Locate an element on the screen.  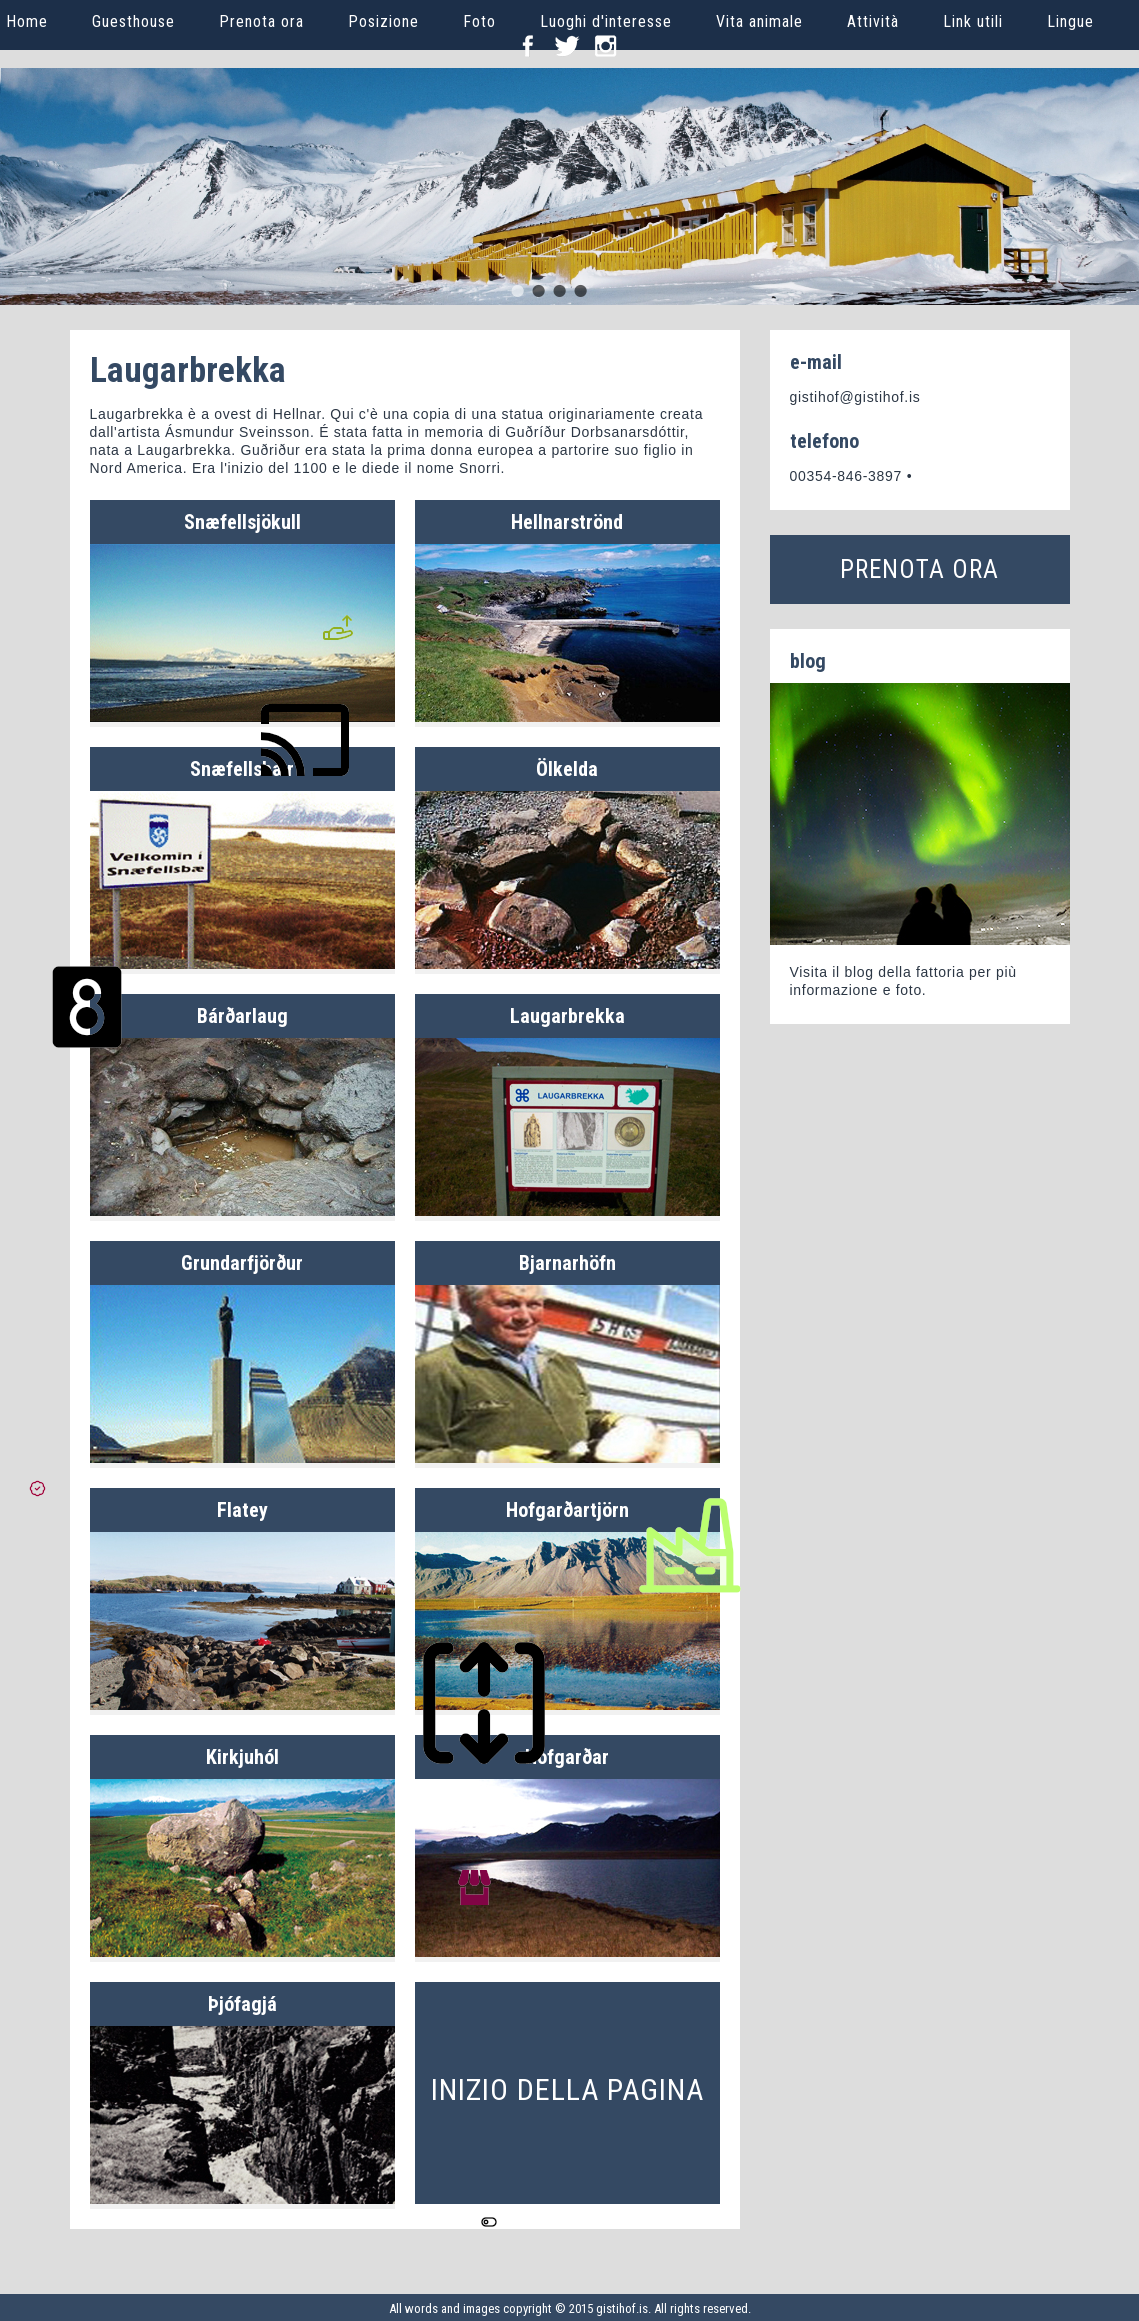
access manufacturing or production settings is located at coordinates (690, 1549).